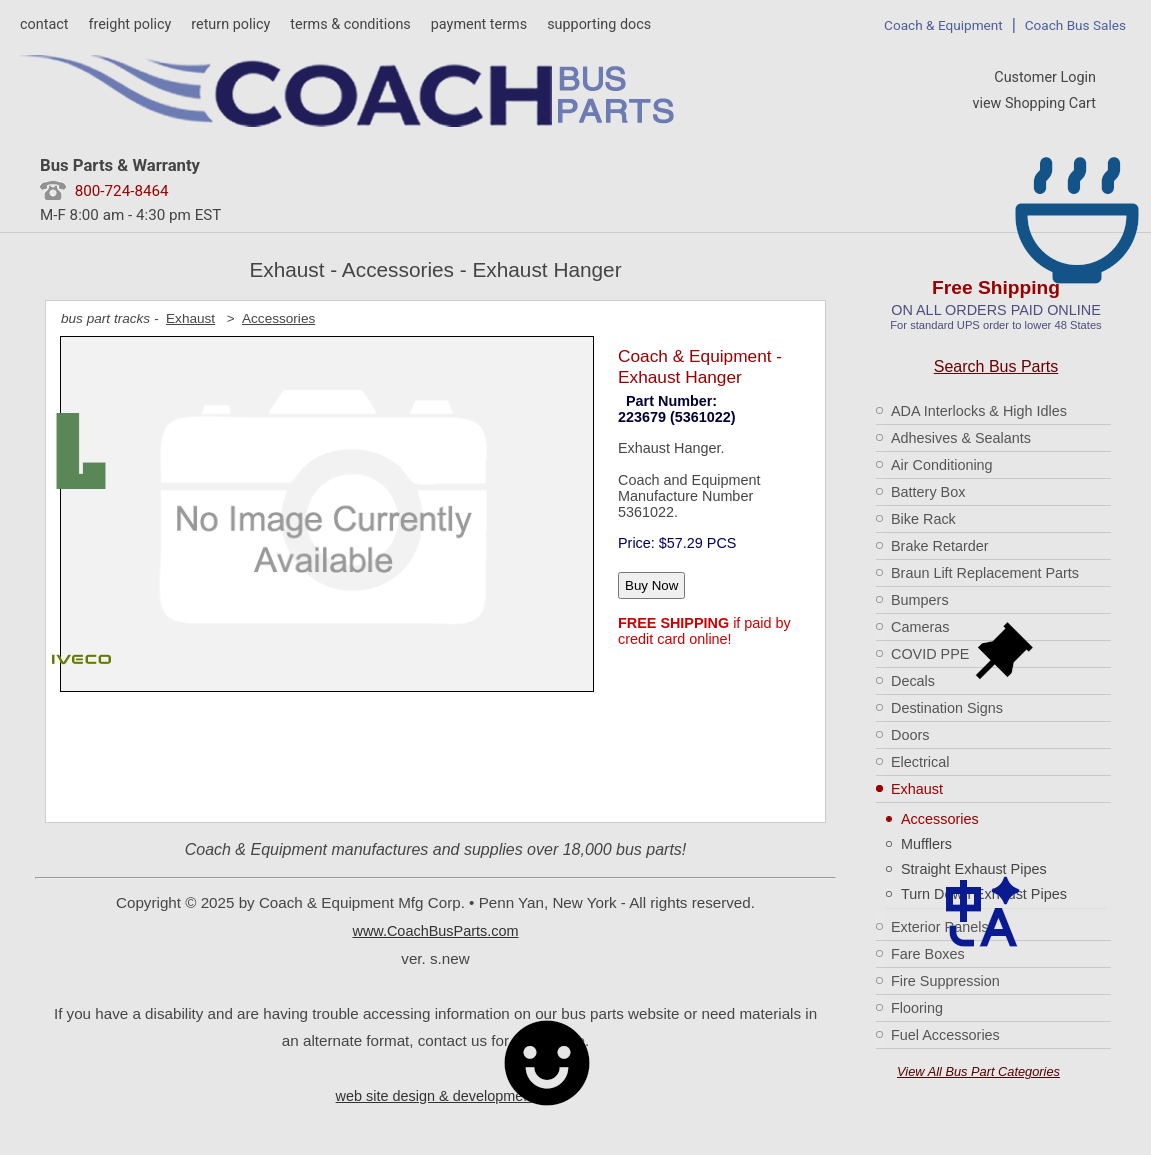  What do you see at coordinates (81, 659) in the screenshot?
I see `Iveco brand logo` at bounding box center [81, 659].